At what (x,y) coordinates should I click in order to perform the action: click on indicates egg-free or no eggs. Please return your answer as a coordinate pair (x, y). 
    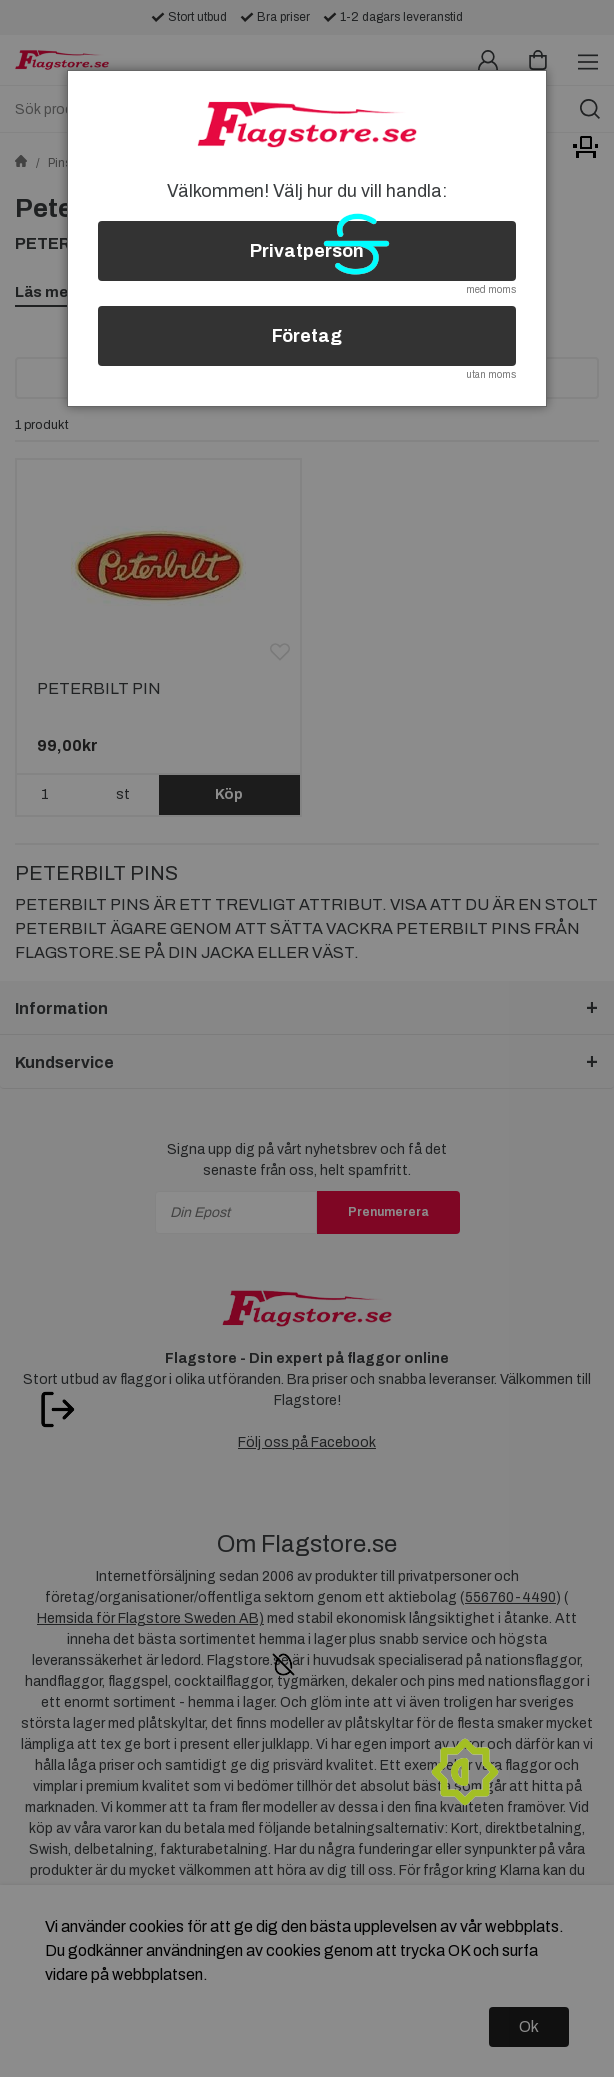
    Looking at the image, I should click on (283, 1664).